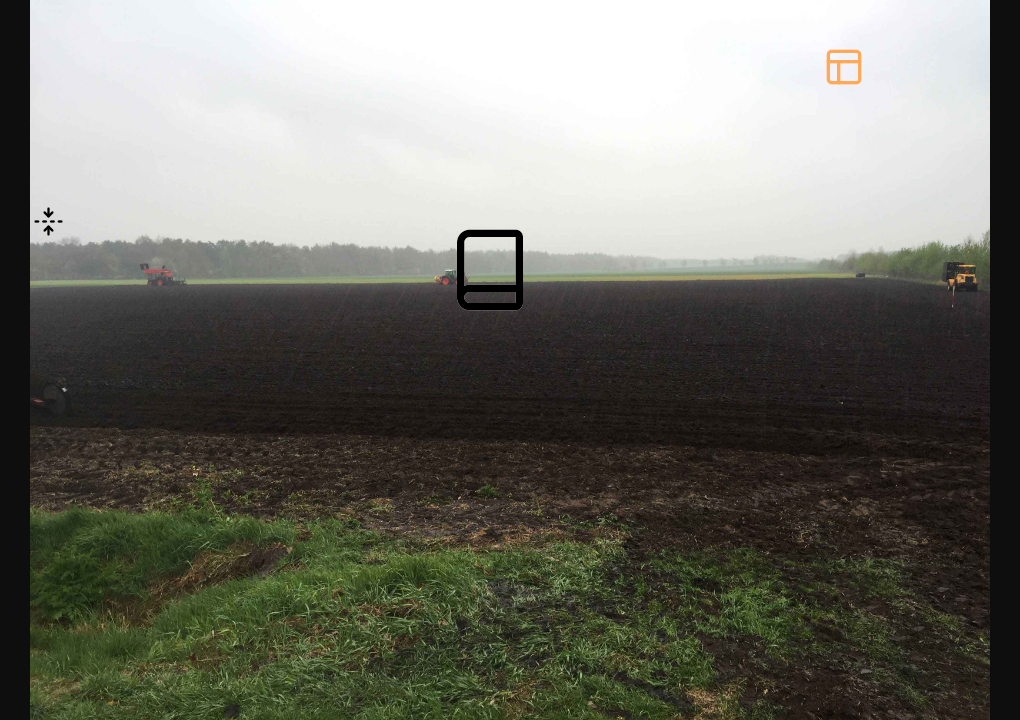 Image resolution: width=1020 pixels, height=720 pixels. What do you see at coordinates (48, 221) in the screenshot?
I see `collapse content vertically` at bounding box center [48, 221].